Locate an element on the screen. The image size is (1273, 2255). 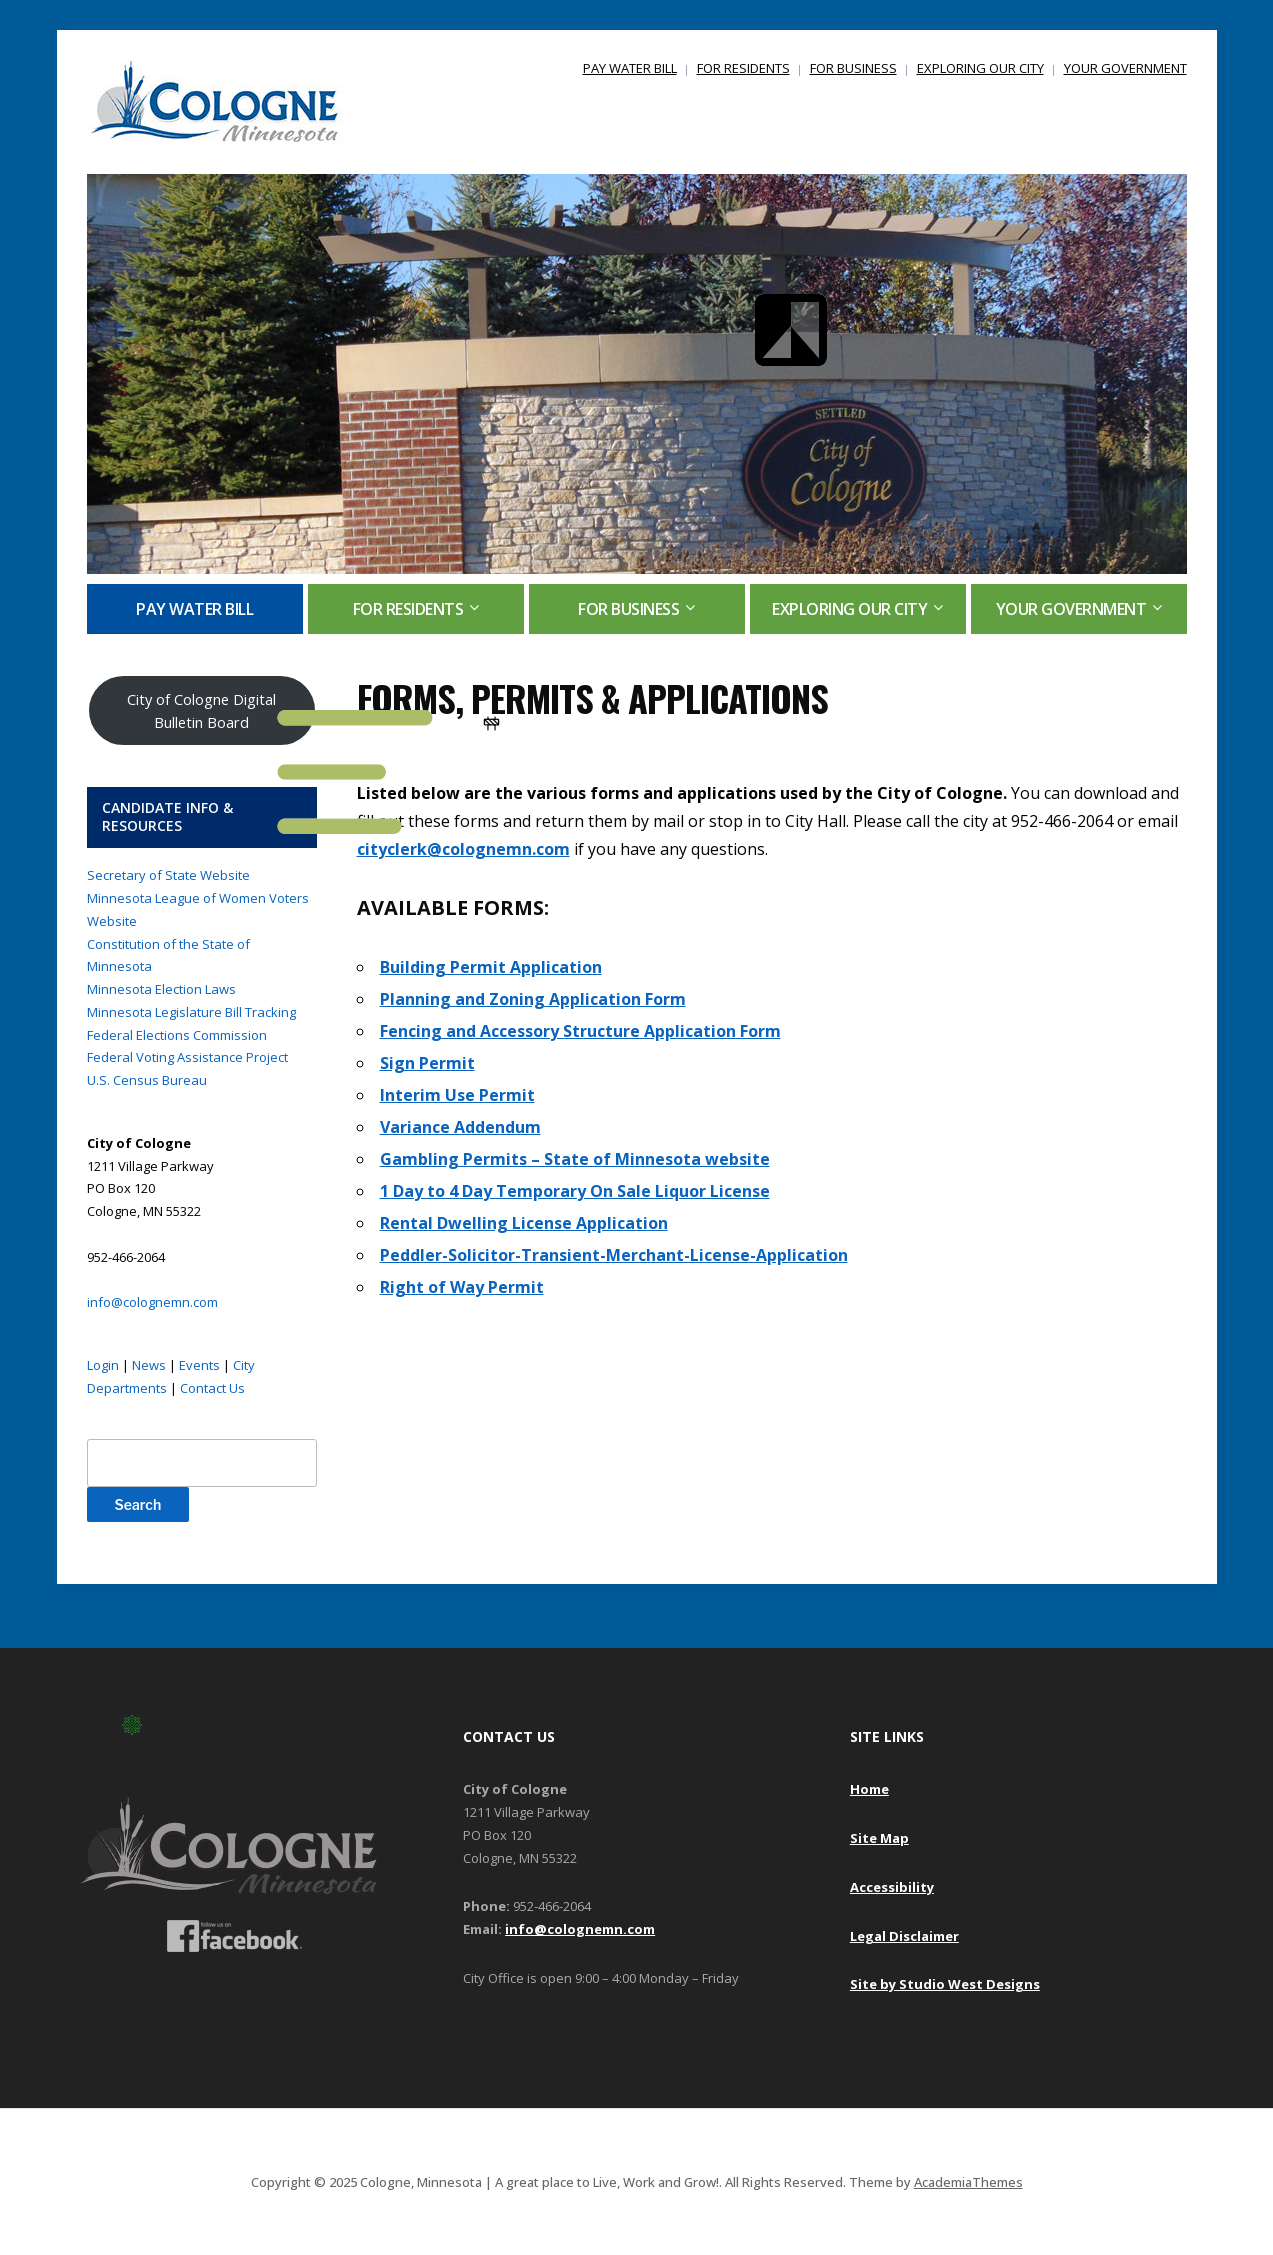
align text to the start of the line is located at coordinates (355, 772).